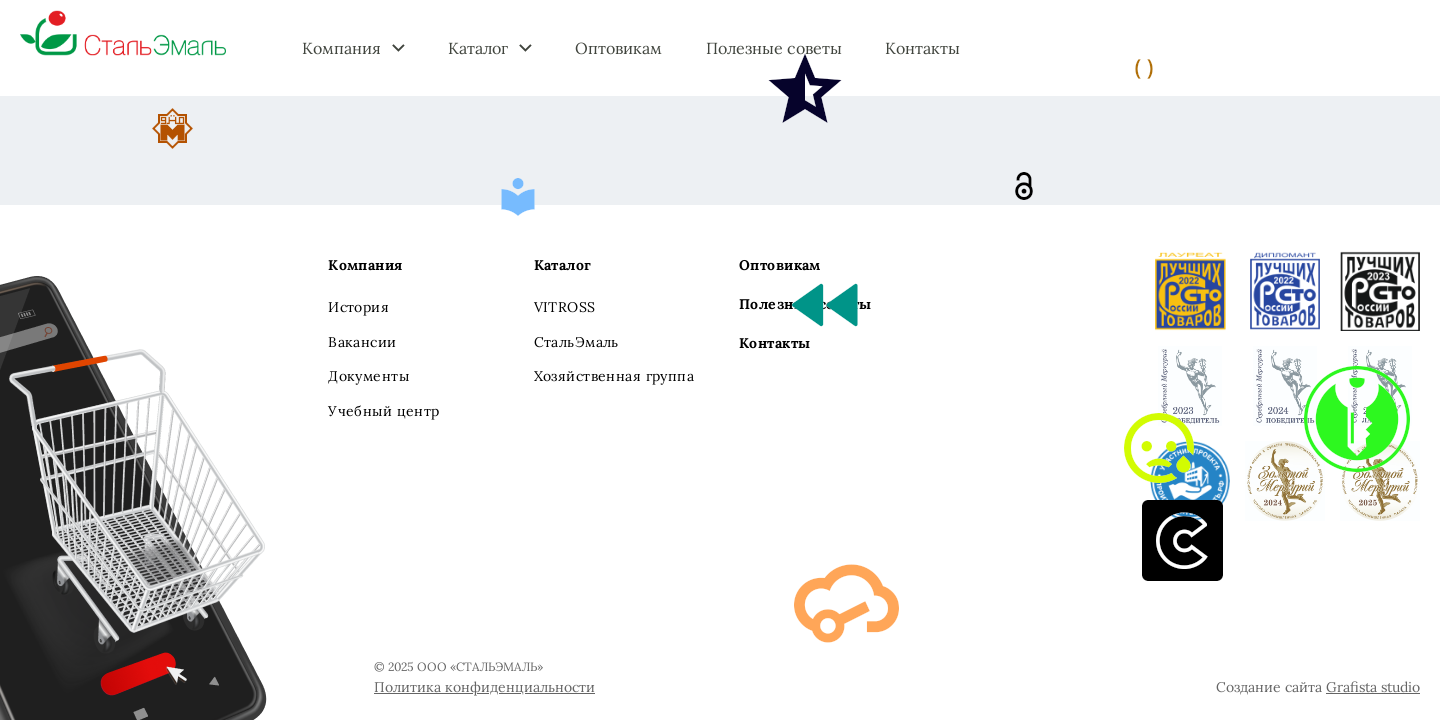 Image resolution: width=1440 pixels, height=720 pixels. Describe the element at coordinates (1182, 540) in the screenshot. I see `cheerio library logo` at that location.